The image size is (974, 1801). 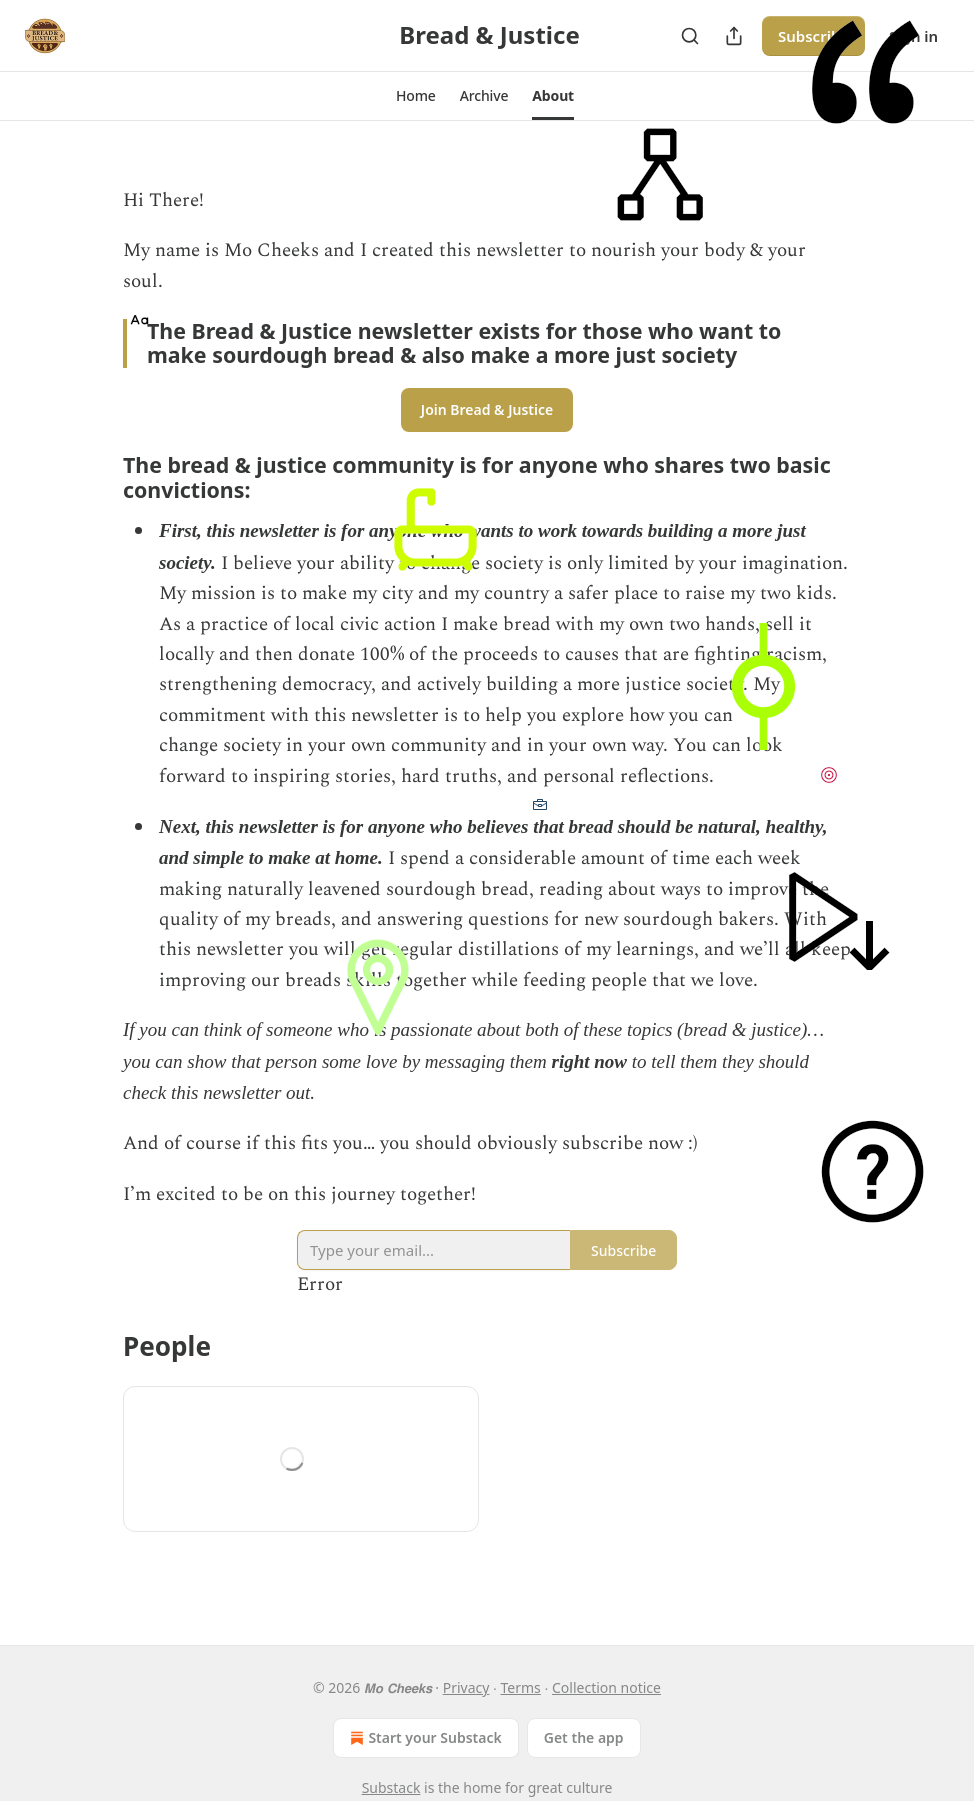 What do you see at coordinates (869, 72) in the screenshot?
I see `insert a block quote` at bounding box center [869, 72].